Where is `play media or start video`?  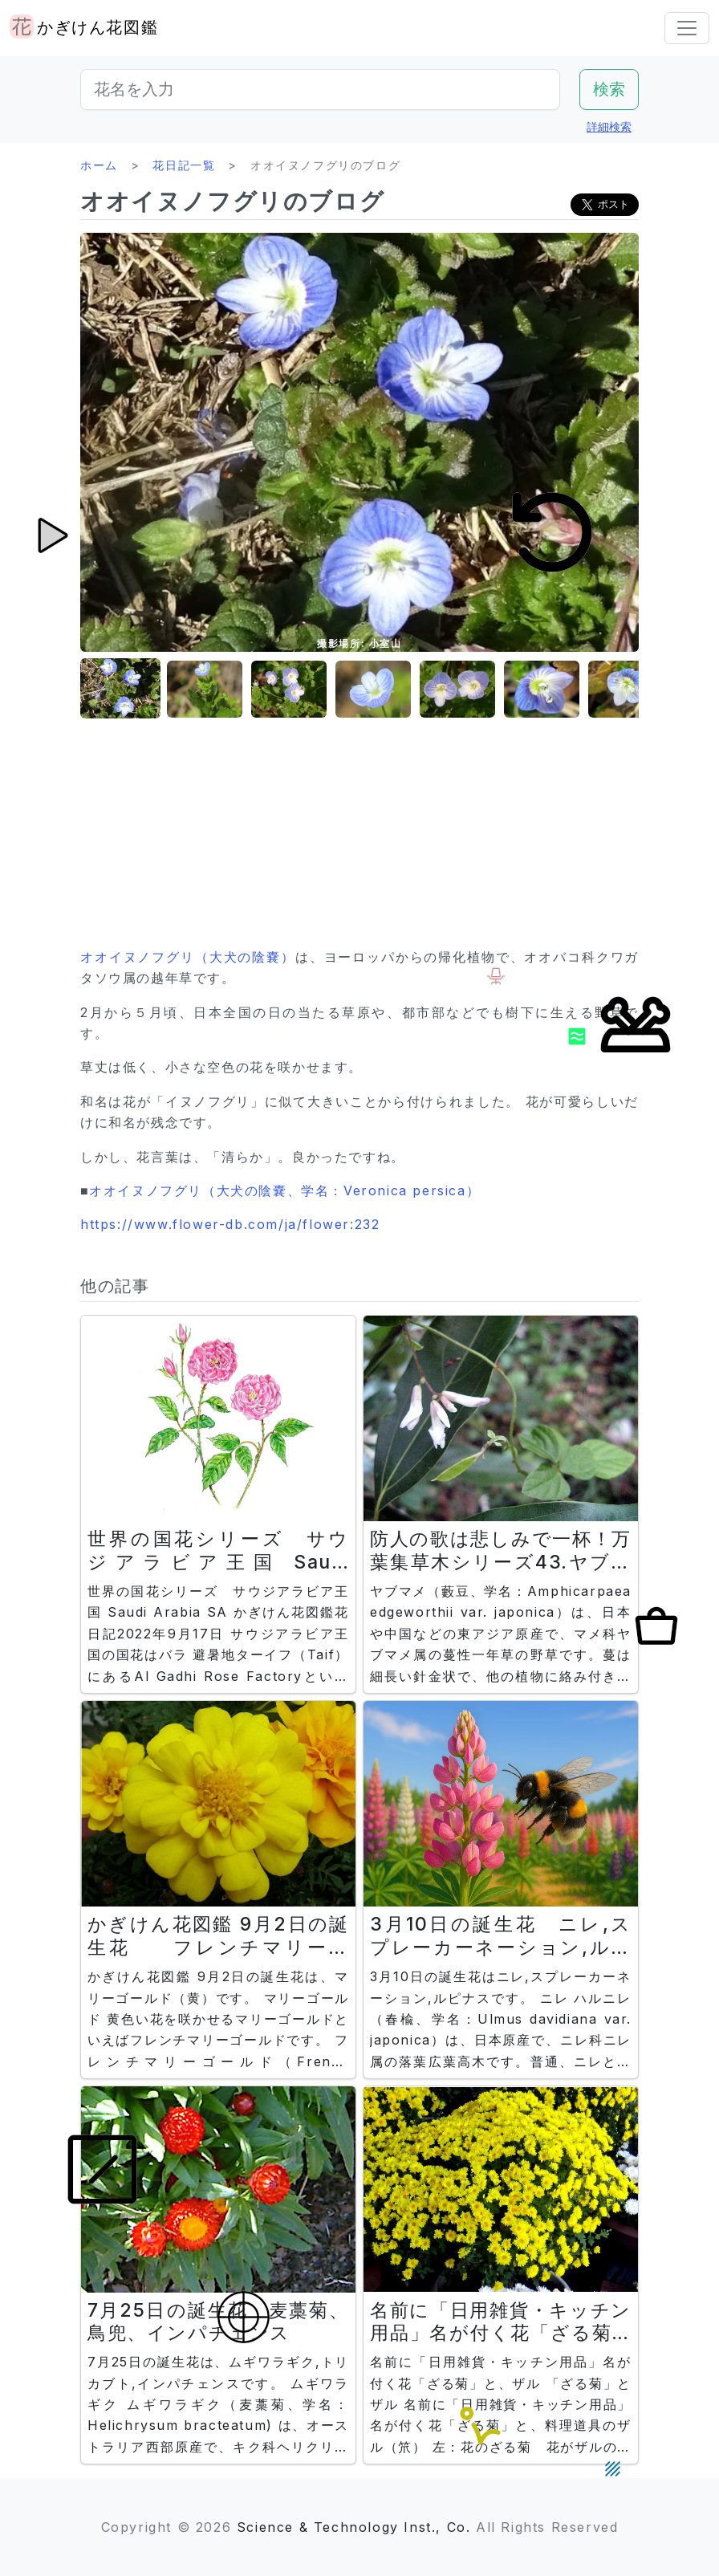 play media or start video is located at coordinates (49, 535).